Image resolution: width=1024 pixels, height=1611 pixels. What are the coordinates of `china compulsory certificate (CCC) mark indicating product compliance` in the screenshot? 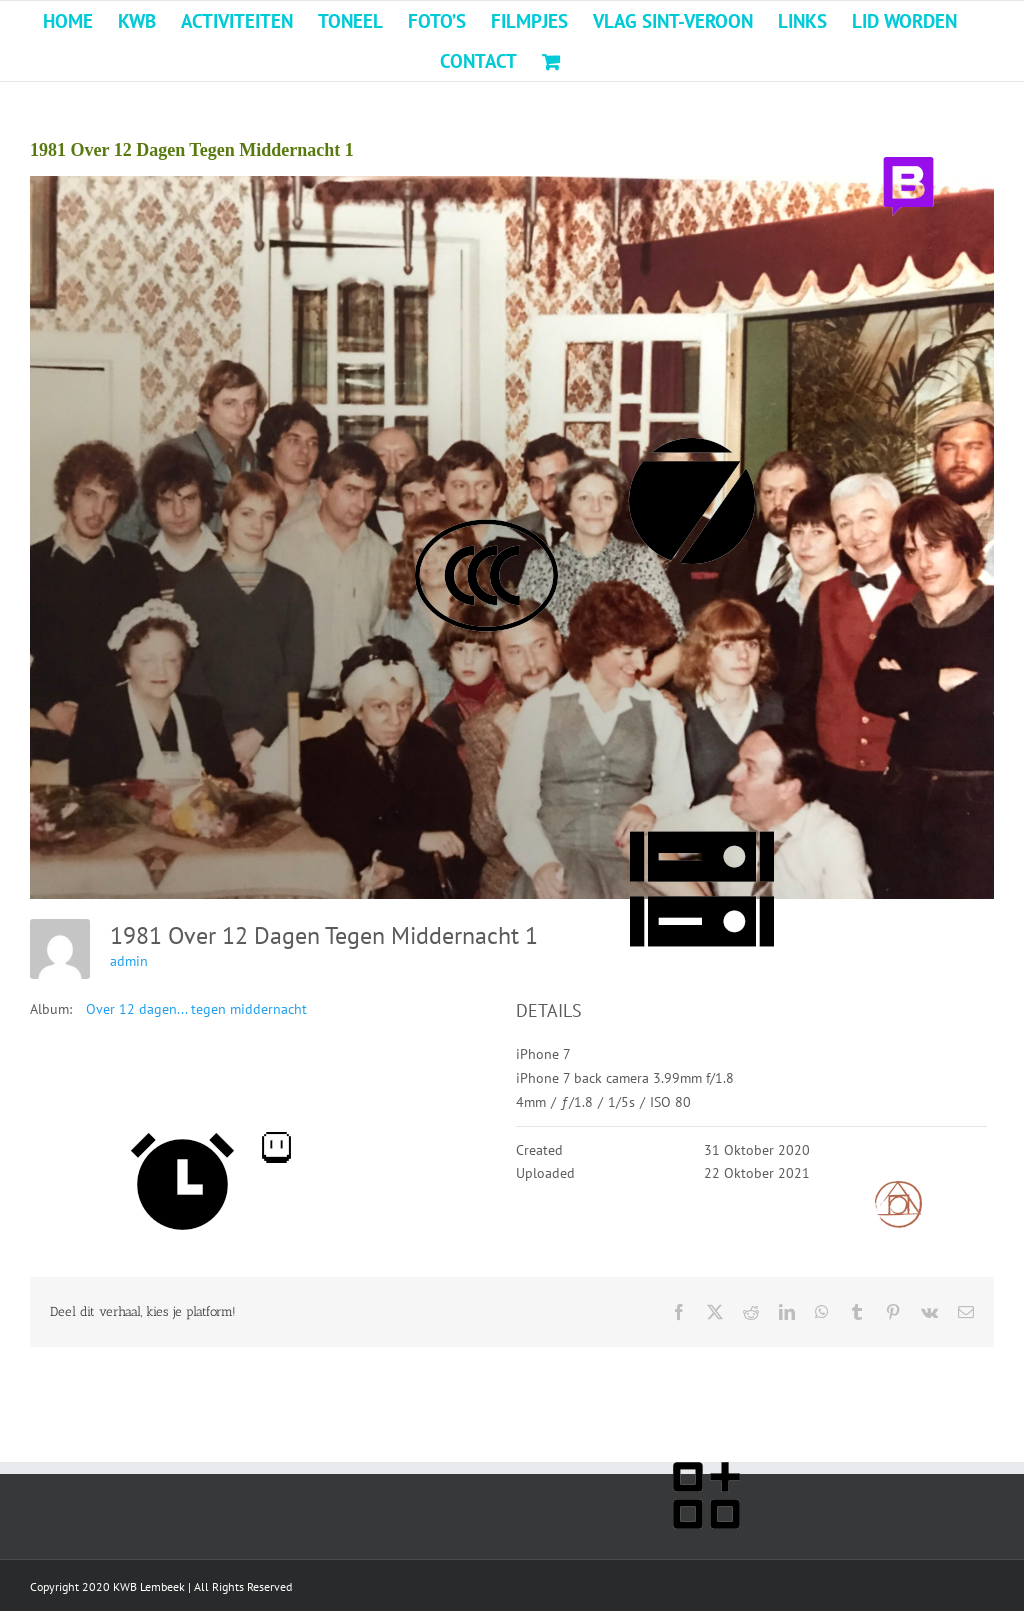 It's located at (486, 575).